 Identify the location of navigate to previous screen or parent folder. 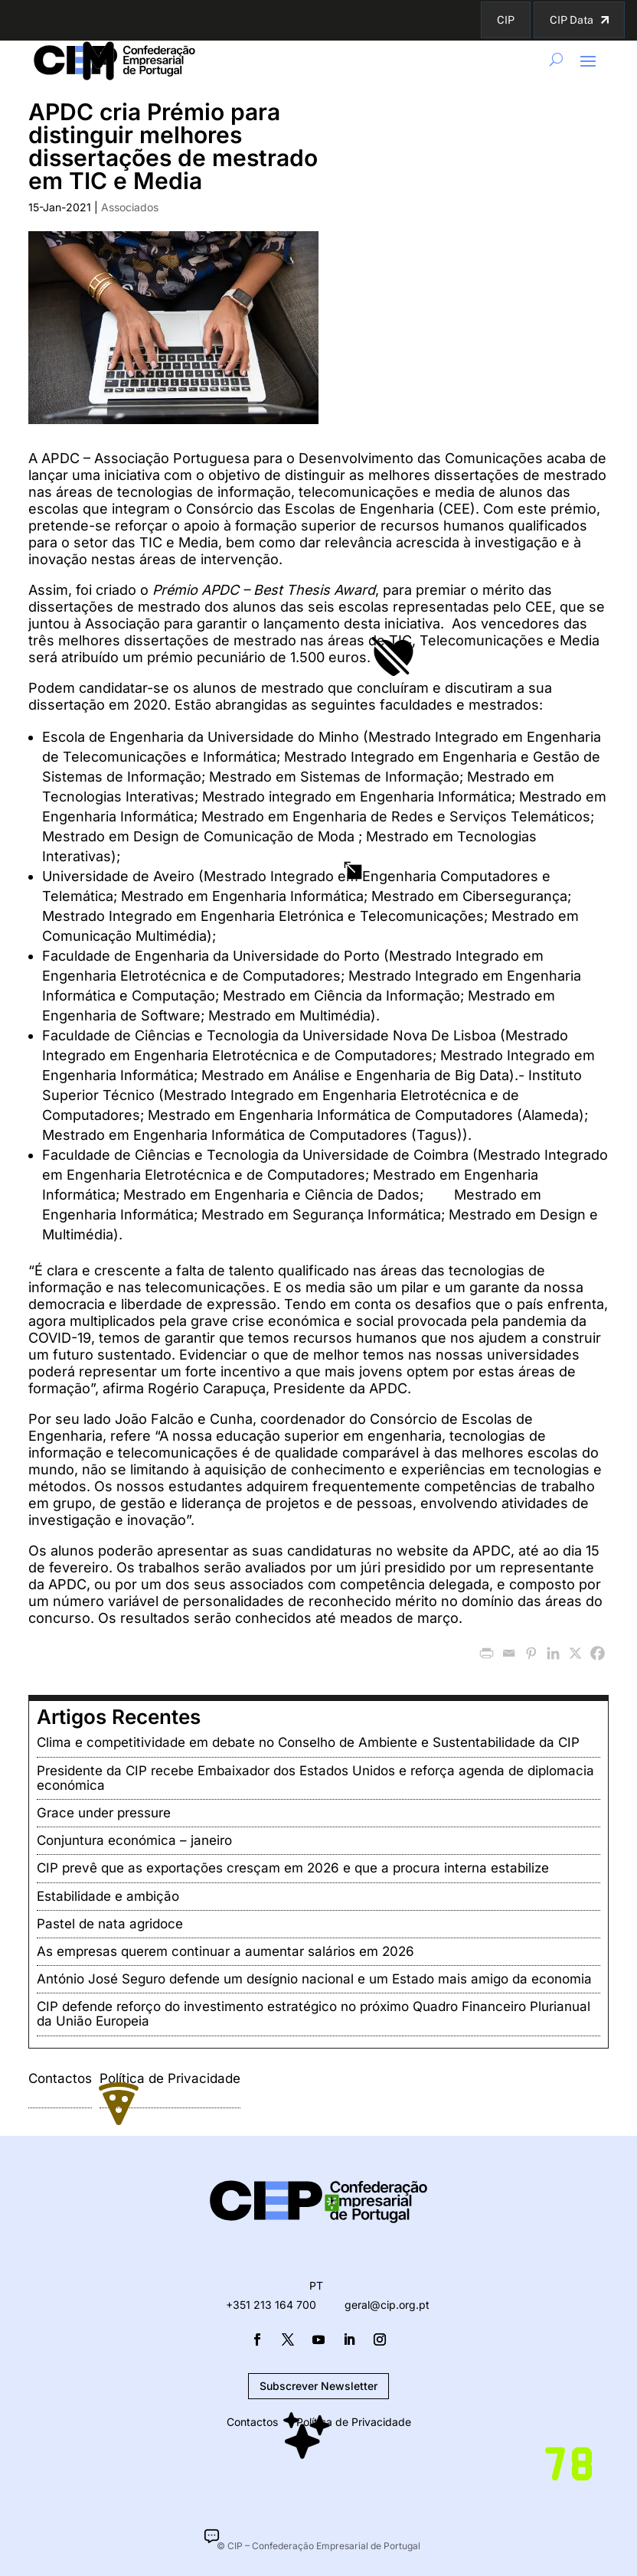
(353, 870).